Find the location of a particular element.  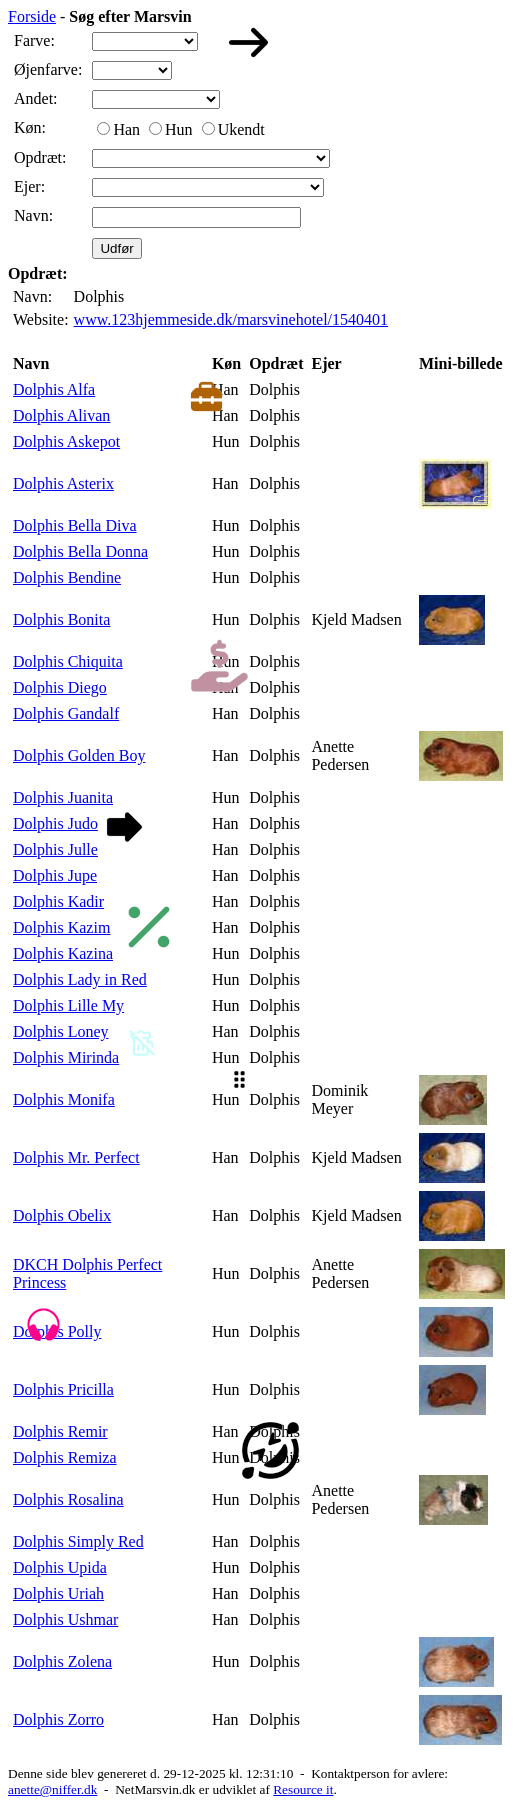

indicates alcohol-free option or venue is located at coordinates (142, 1043).